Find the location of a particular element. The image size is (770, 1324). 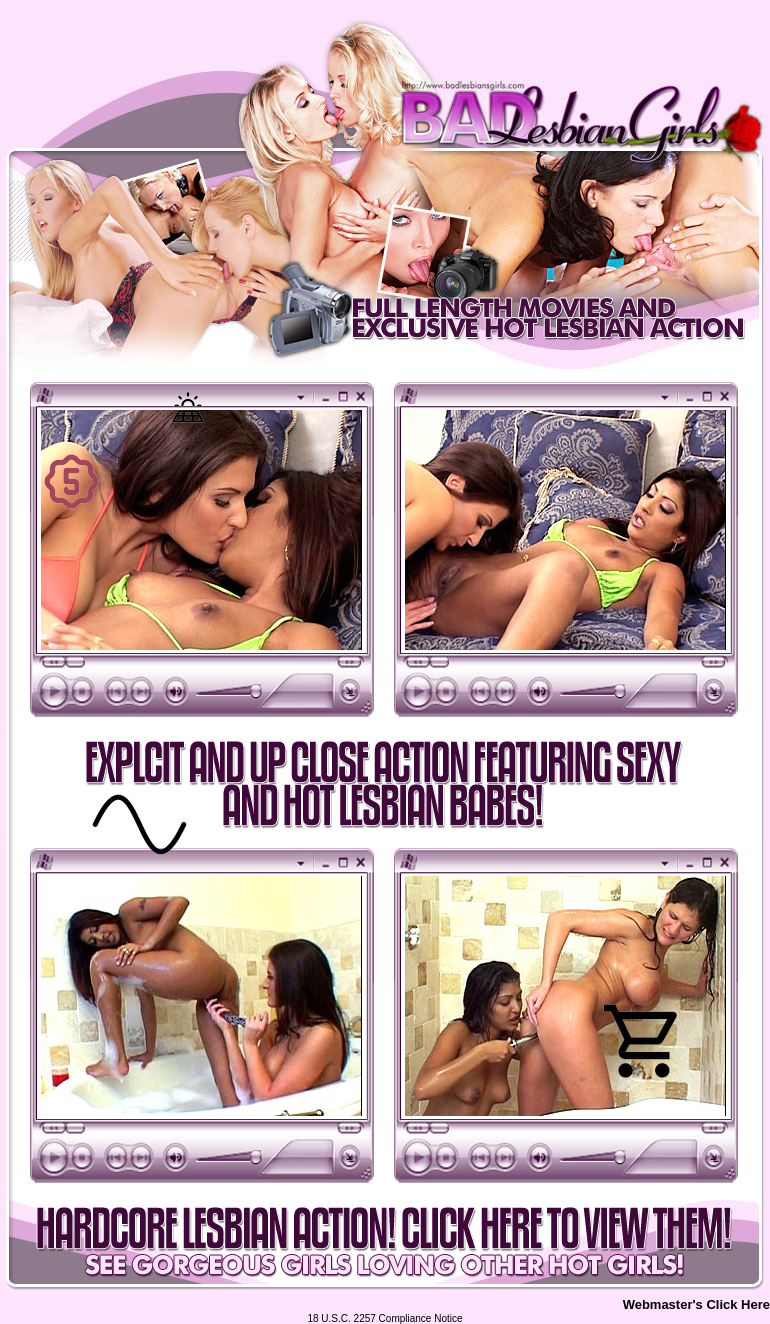

audio or sound wave visualization is located at coordinates (139, 824).